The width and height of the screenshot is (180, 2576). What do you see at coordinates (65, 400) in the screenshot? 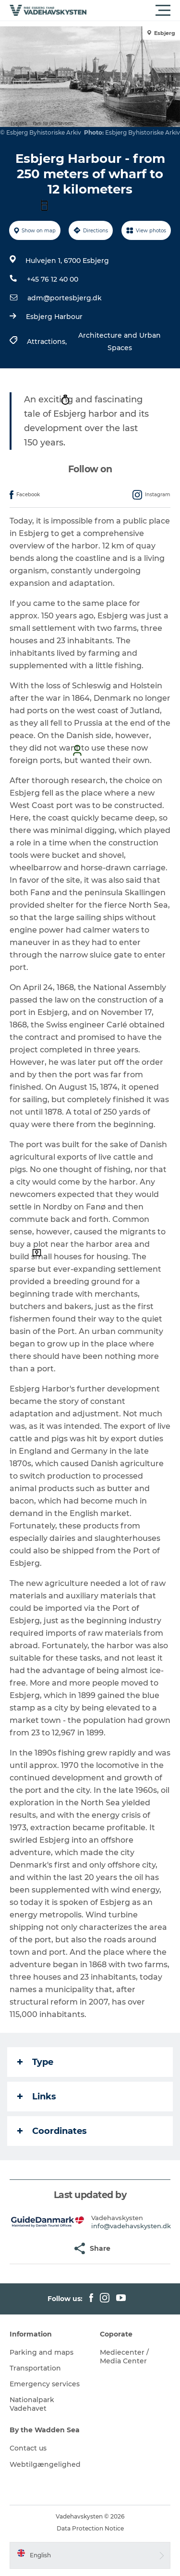
I see `access jewelry or luxury shopping category` at bounding box center [65, 400].